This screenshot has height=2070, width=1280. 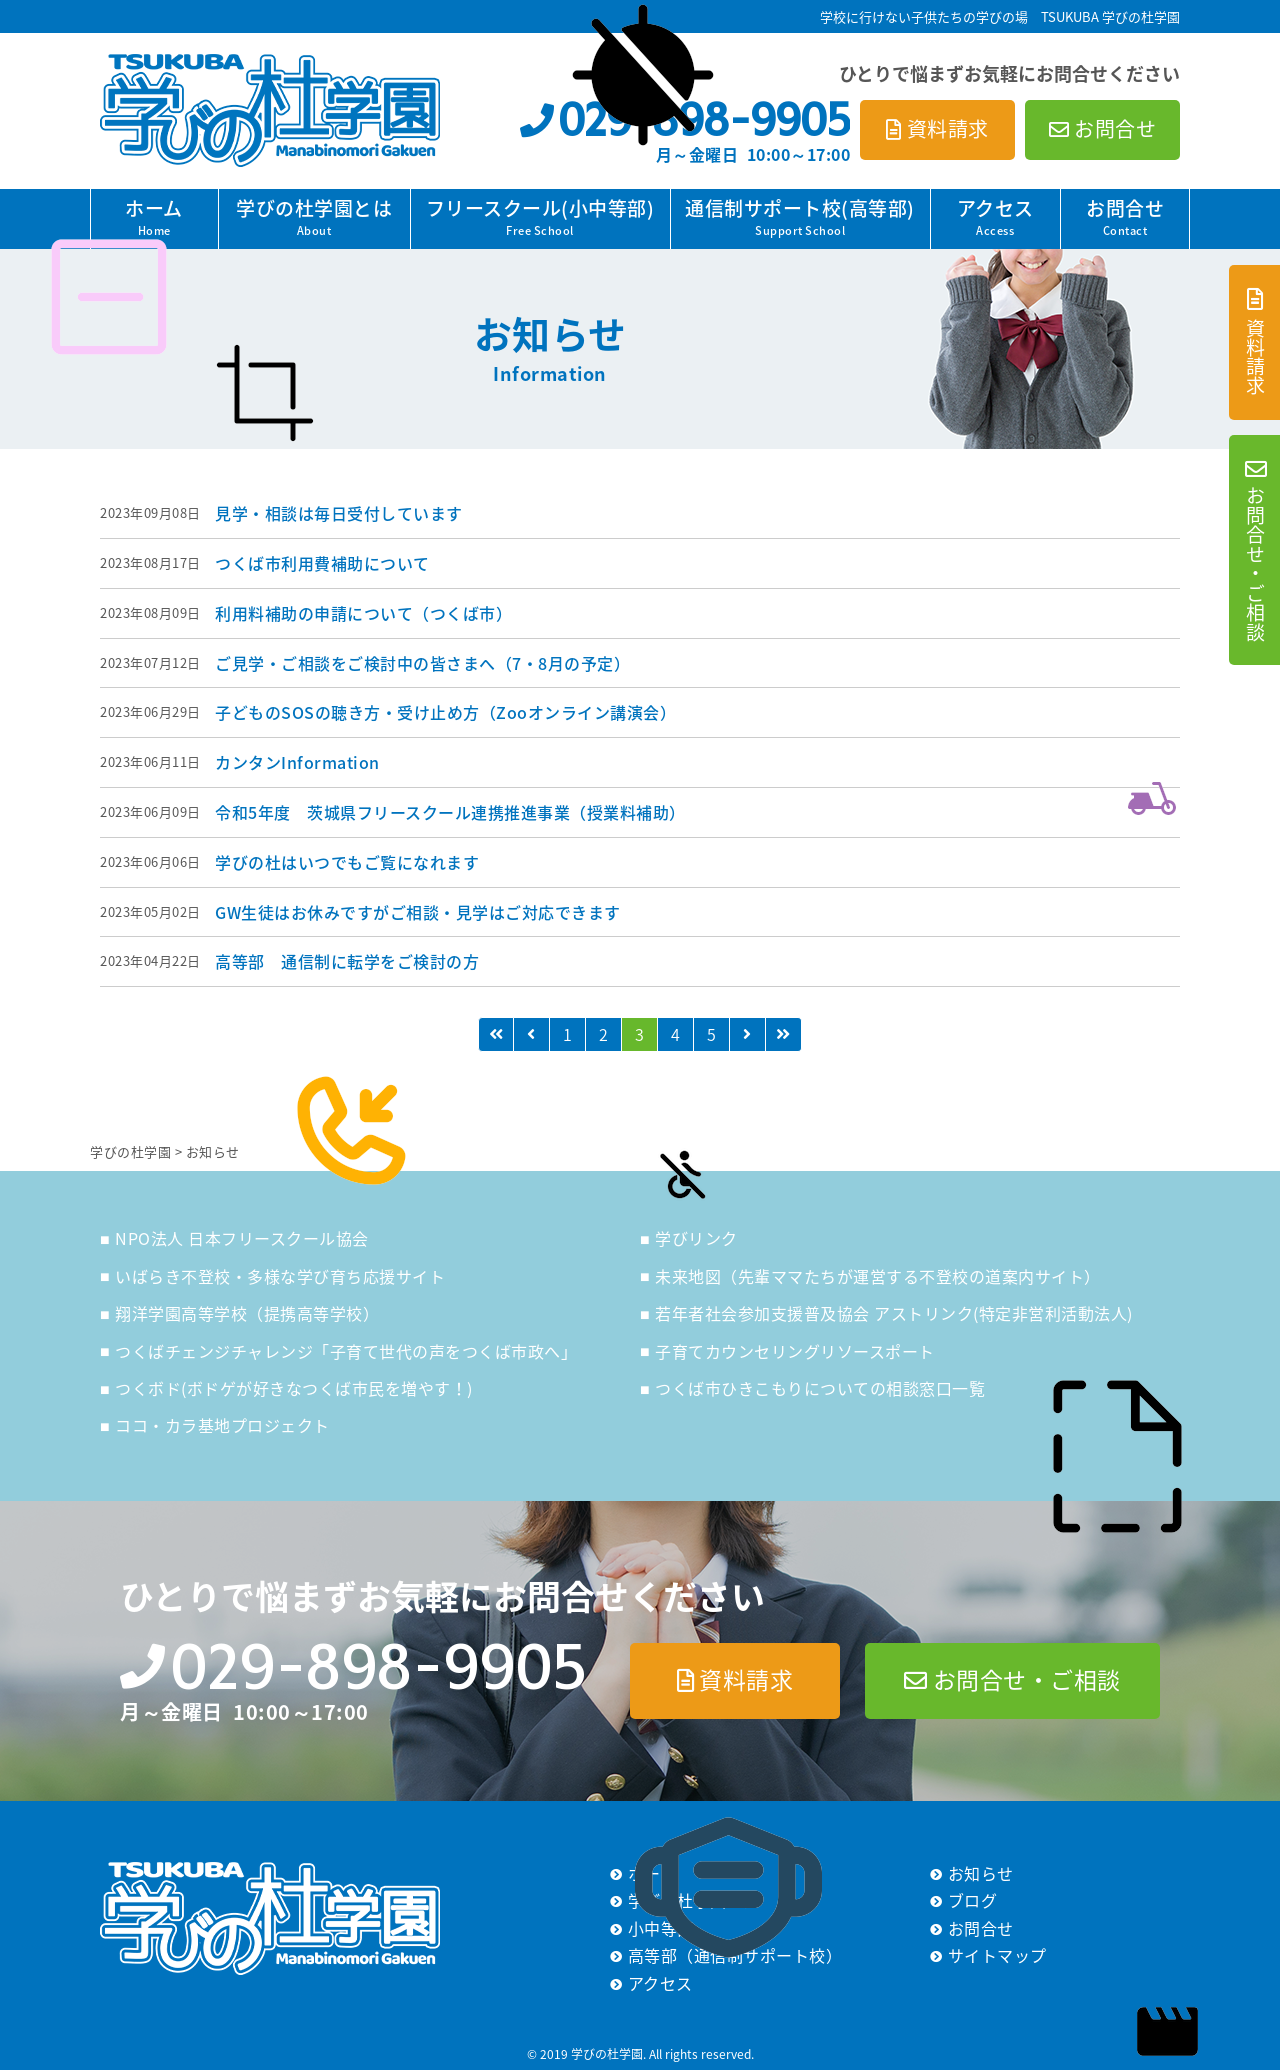 What do you see at coordinates (1117, 1456) in the screenshot?
I see `a placeholder for a file not yet uploaded` at bounding box center [1117, 1456].